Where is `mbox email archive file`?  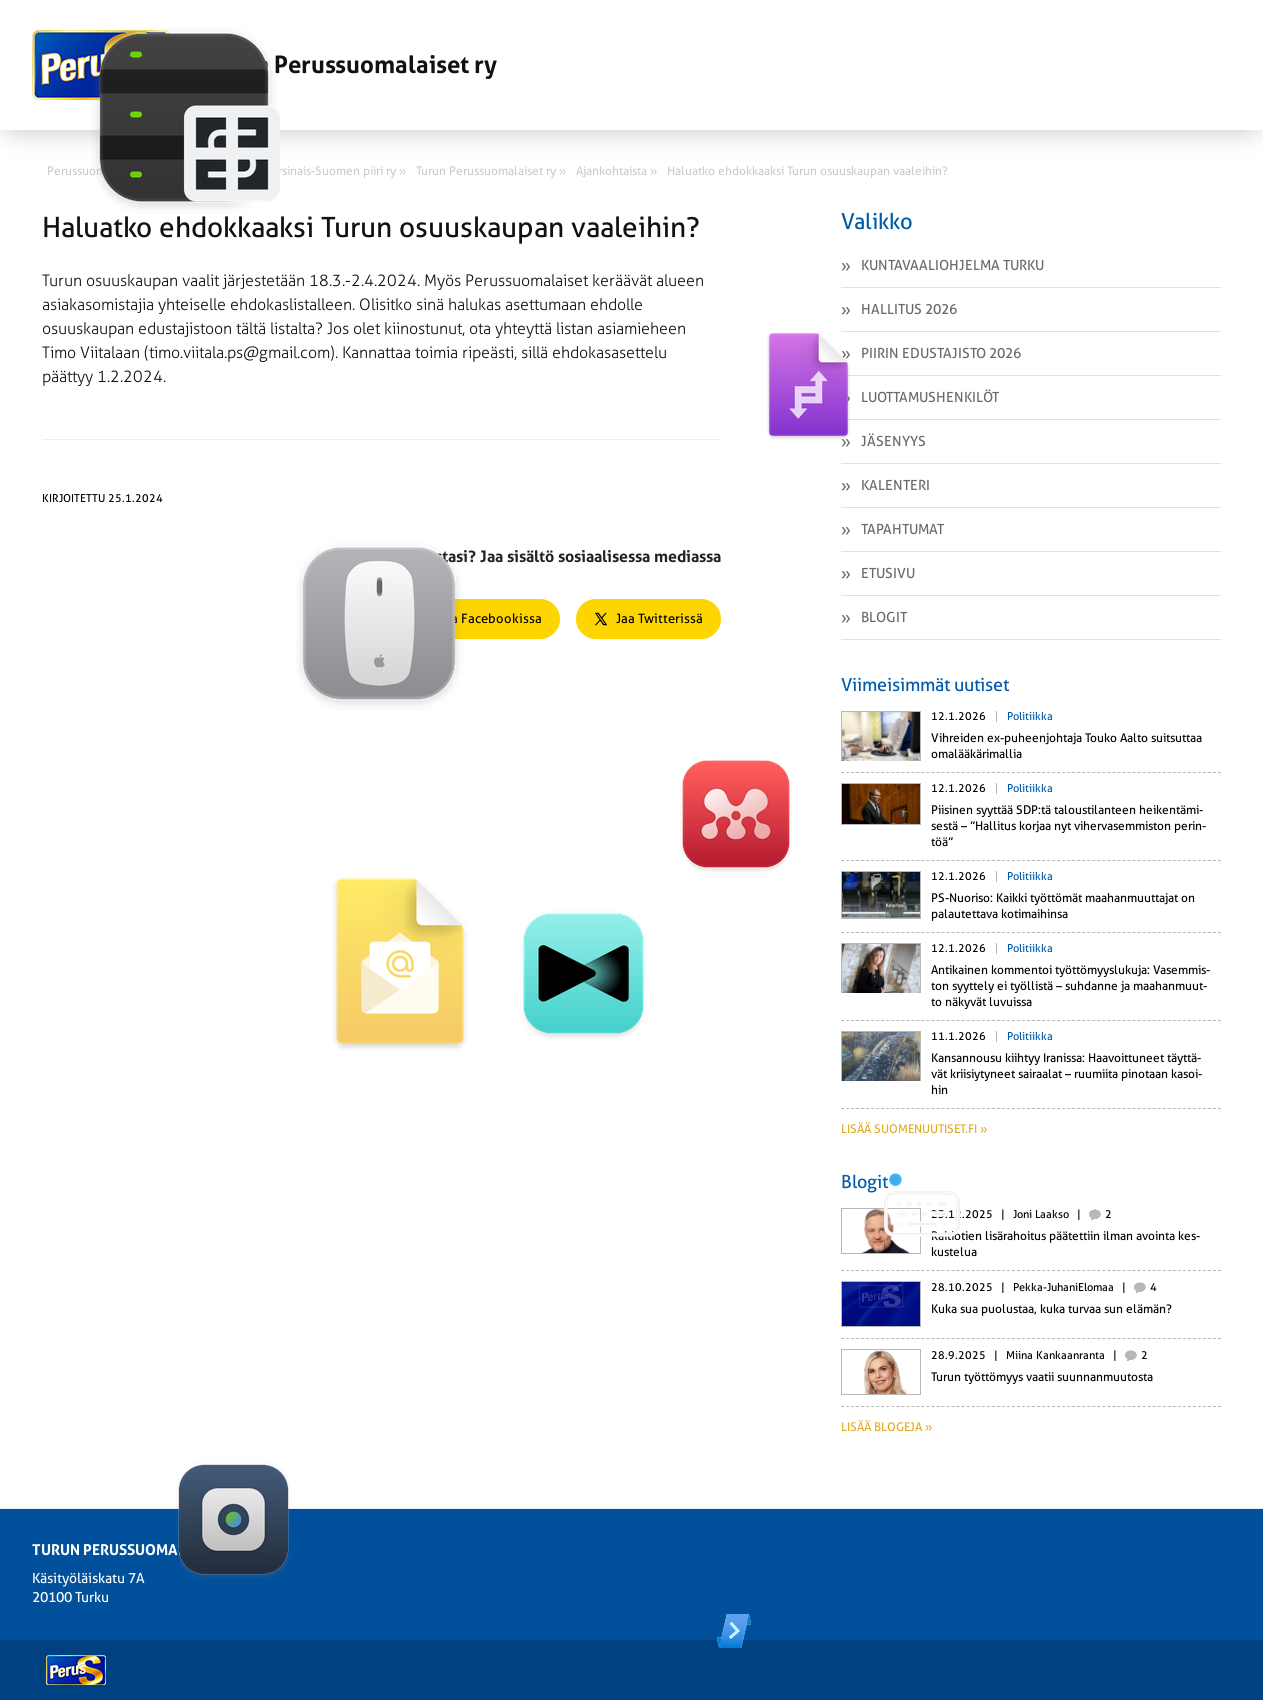 mbox email archive file is located at coordinates (400, 961).